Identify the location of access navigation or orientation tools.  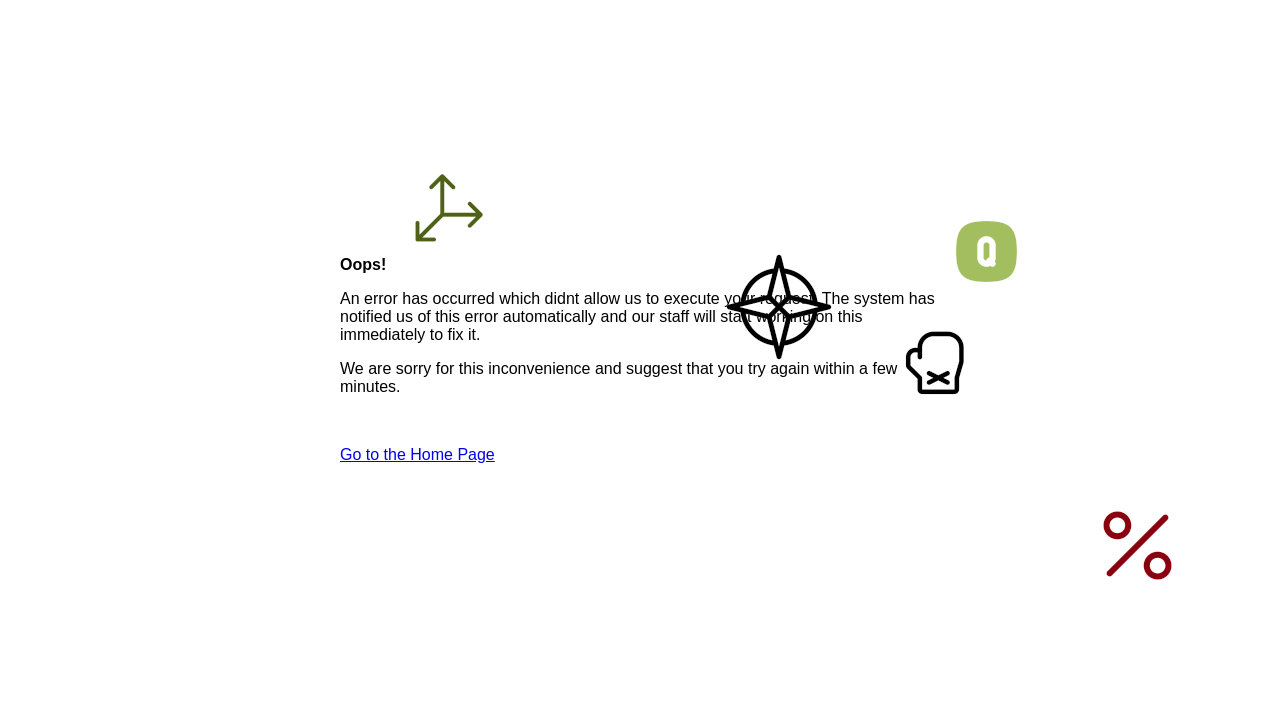
(779, 307).